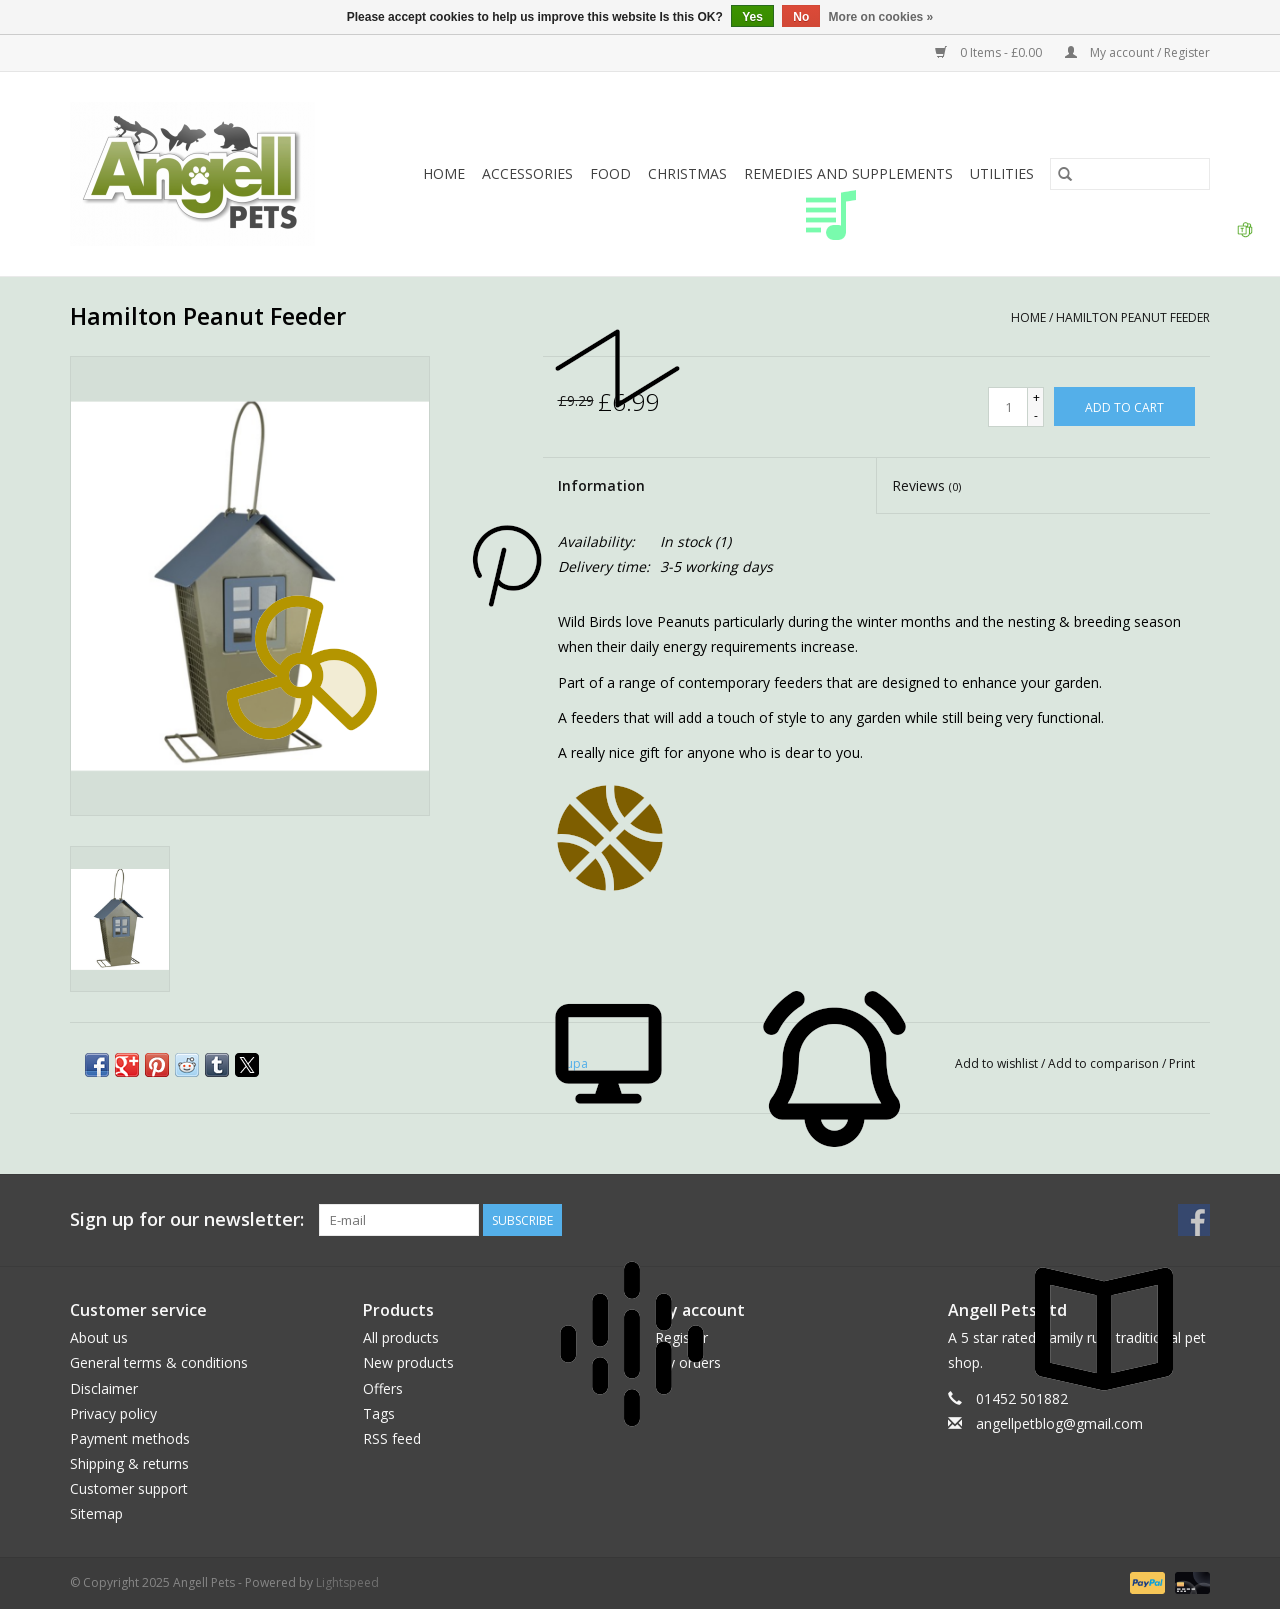 This screenshot has height=1609, width=1280. What do you see at coordinates (834, 1070) in the screenshot?
I see `indicates new notifications or alerts` at bounding box center [834, 1070].